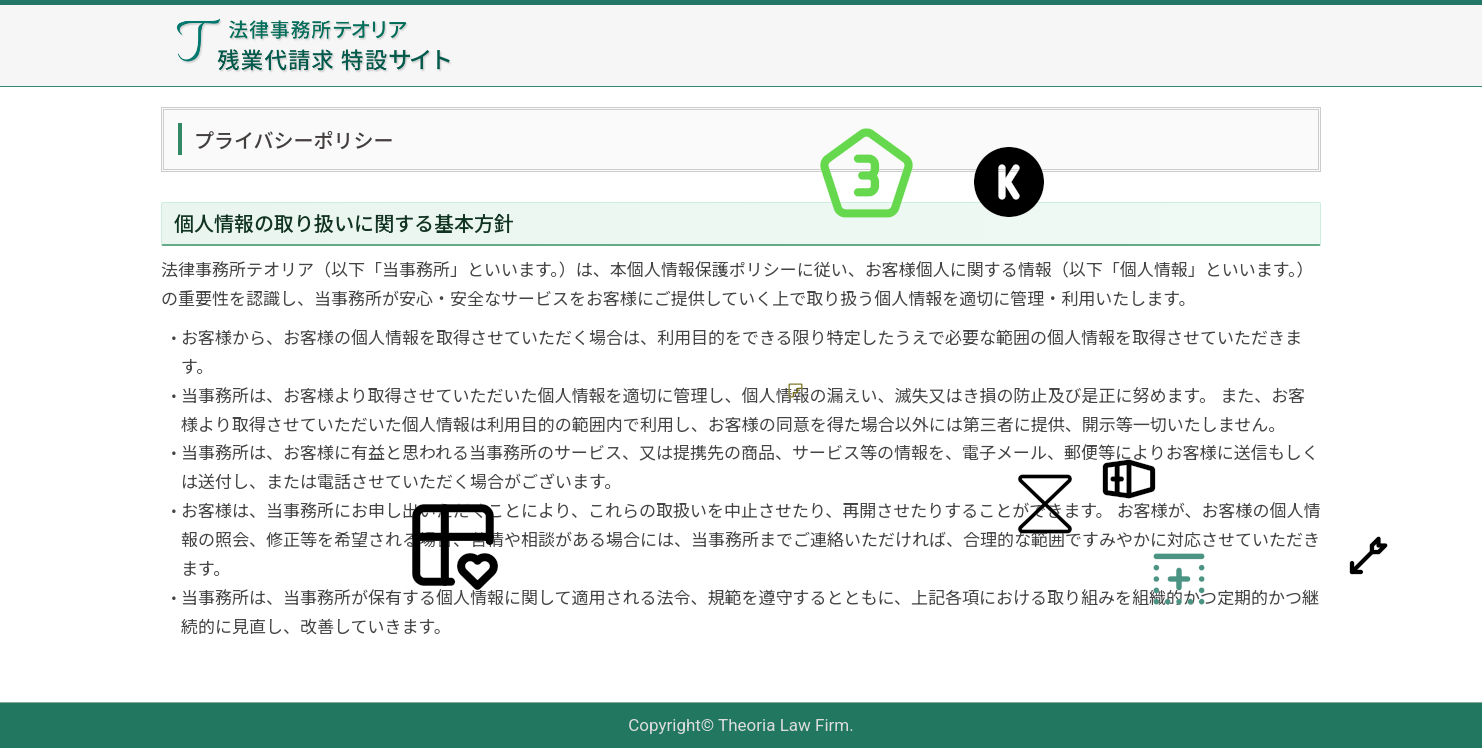 The width and height of the screenshot is (1482, 748). What do you see at coordinates (1179, 579) in the screenshot?
I see `add a top border to selected element` at bounding box center [1179, 579].